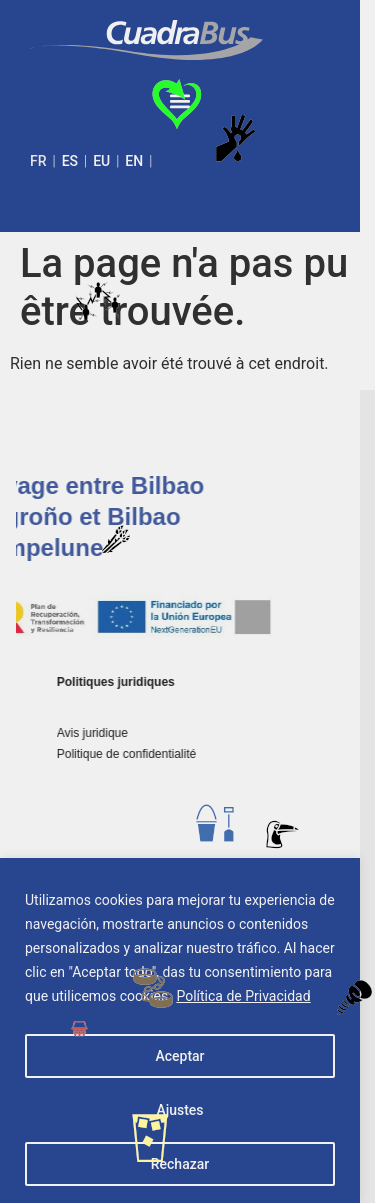  I want to click on add ice to your drink order, so click(150, 1137).